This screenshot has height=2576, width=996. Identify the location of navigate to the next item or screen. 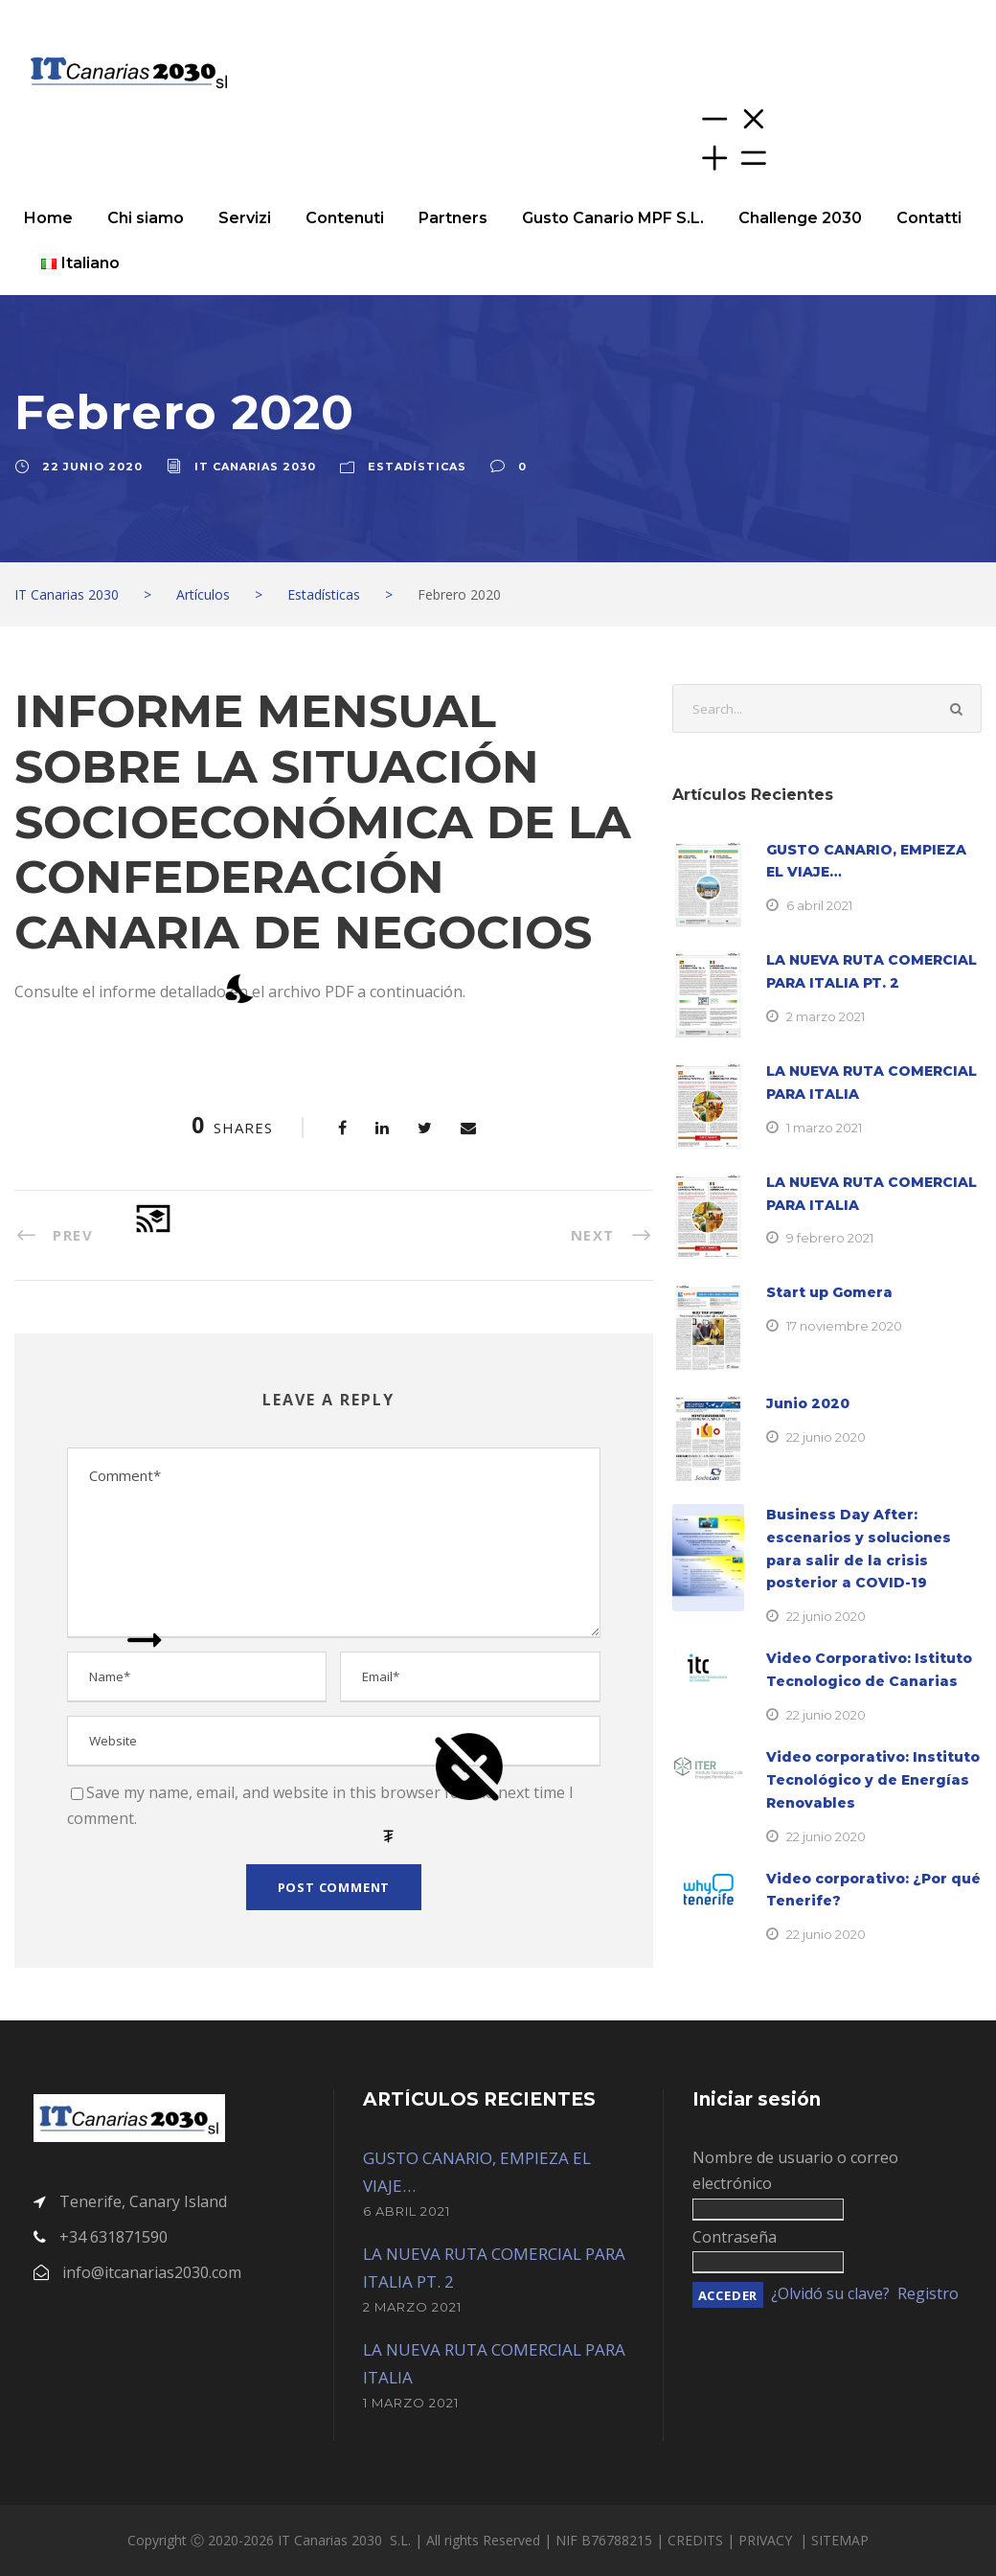
(145, 1640).